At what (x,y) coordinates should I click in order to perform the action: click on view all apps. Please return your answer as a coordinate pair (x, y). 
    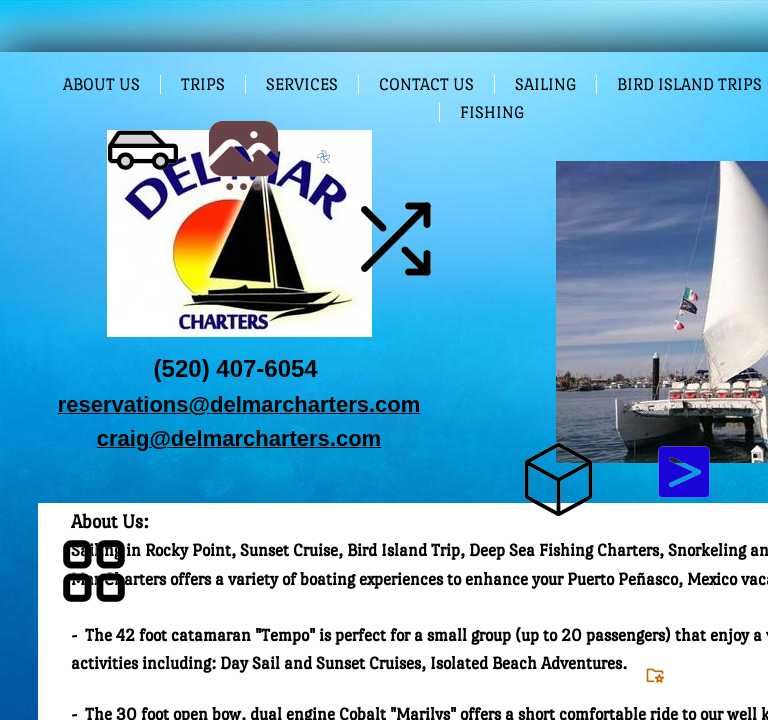
    Looking at the image, I should click on (94, 571).